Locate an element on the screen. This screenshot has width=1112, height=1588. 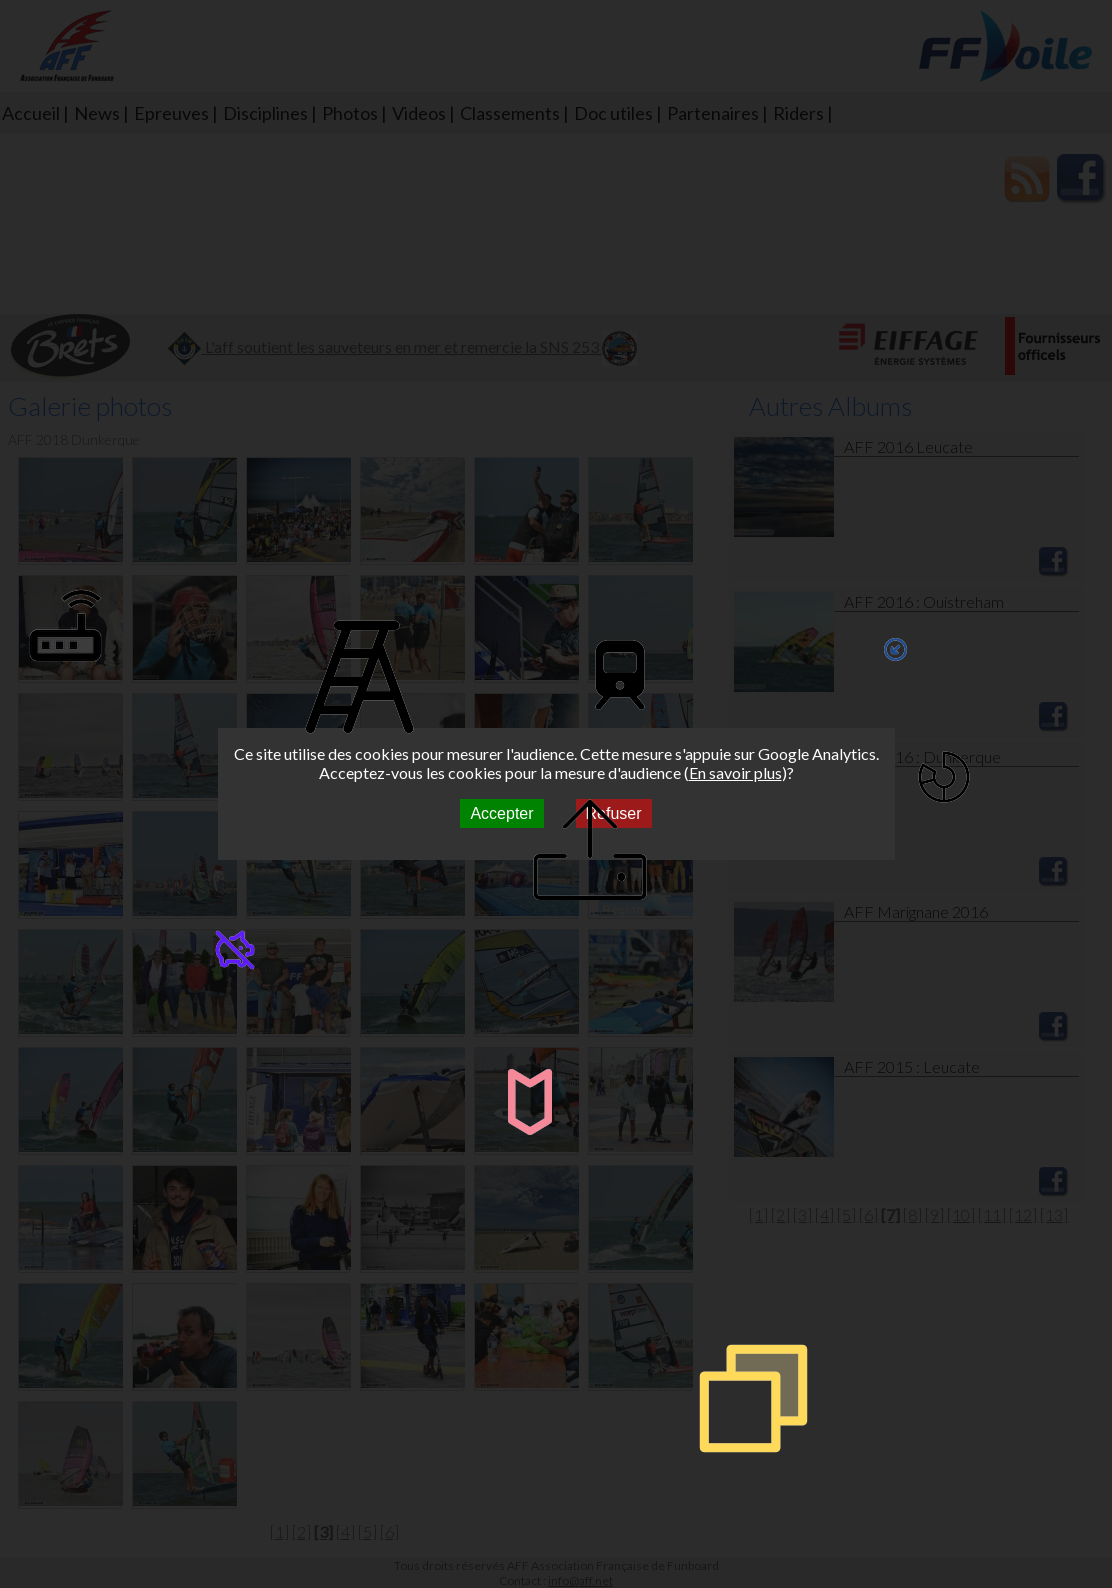
navigate to previous or lower-left content is located at coordinates (895, 649).